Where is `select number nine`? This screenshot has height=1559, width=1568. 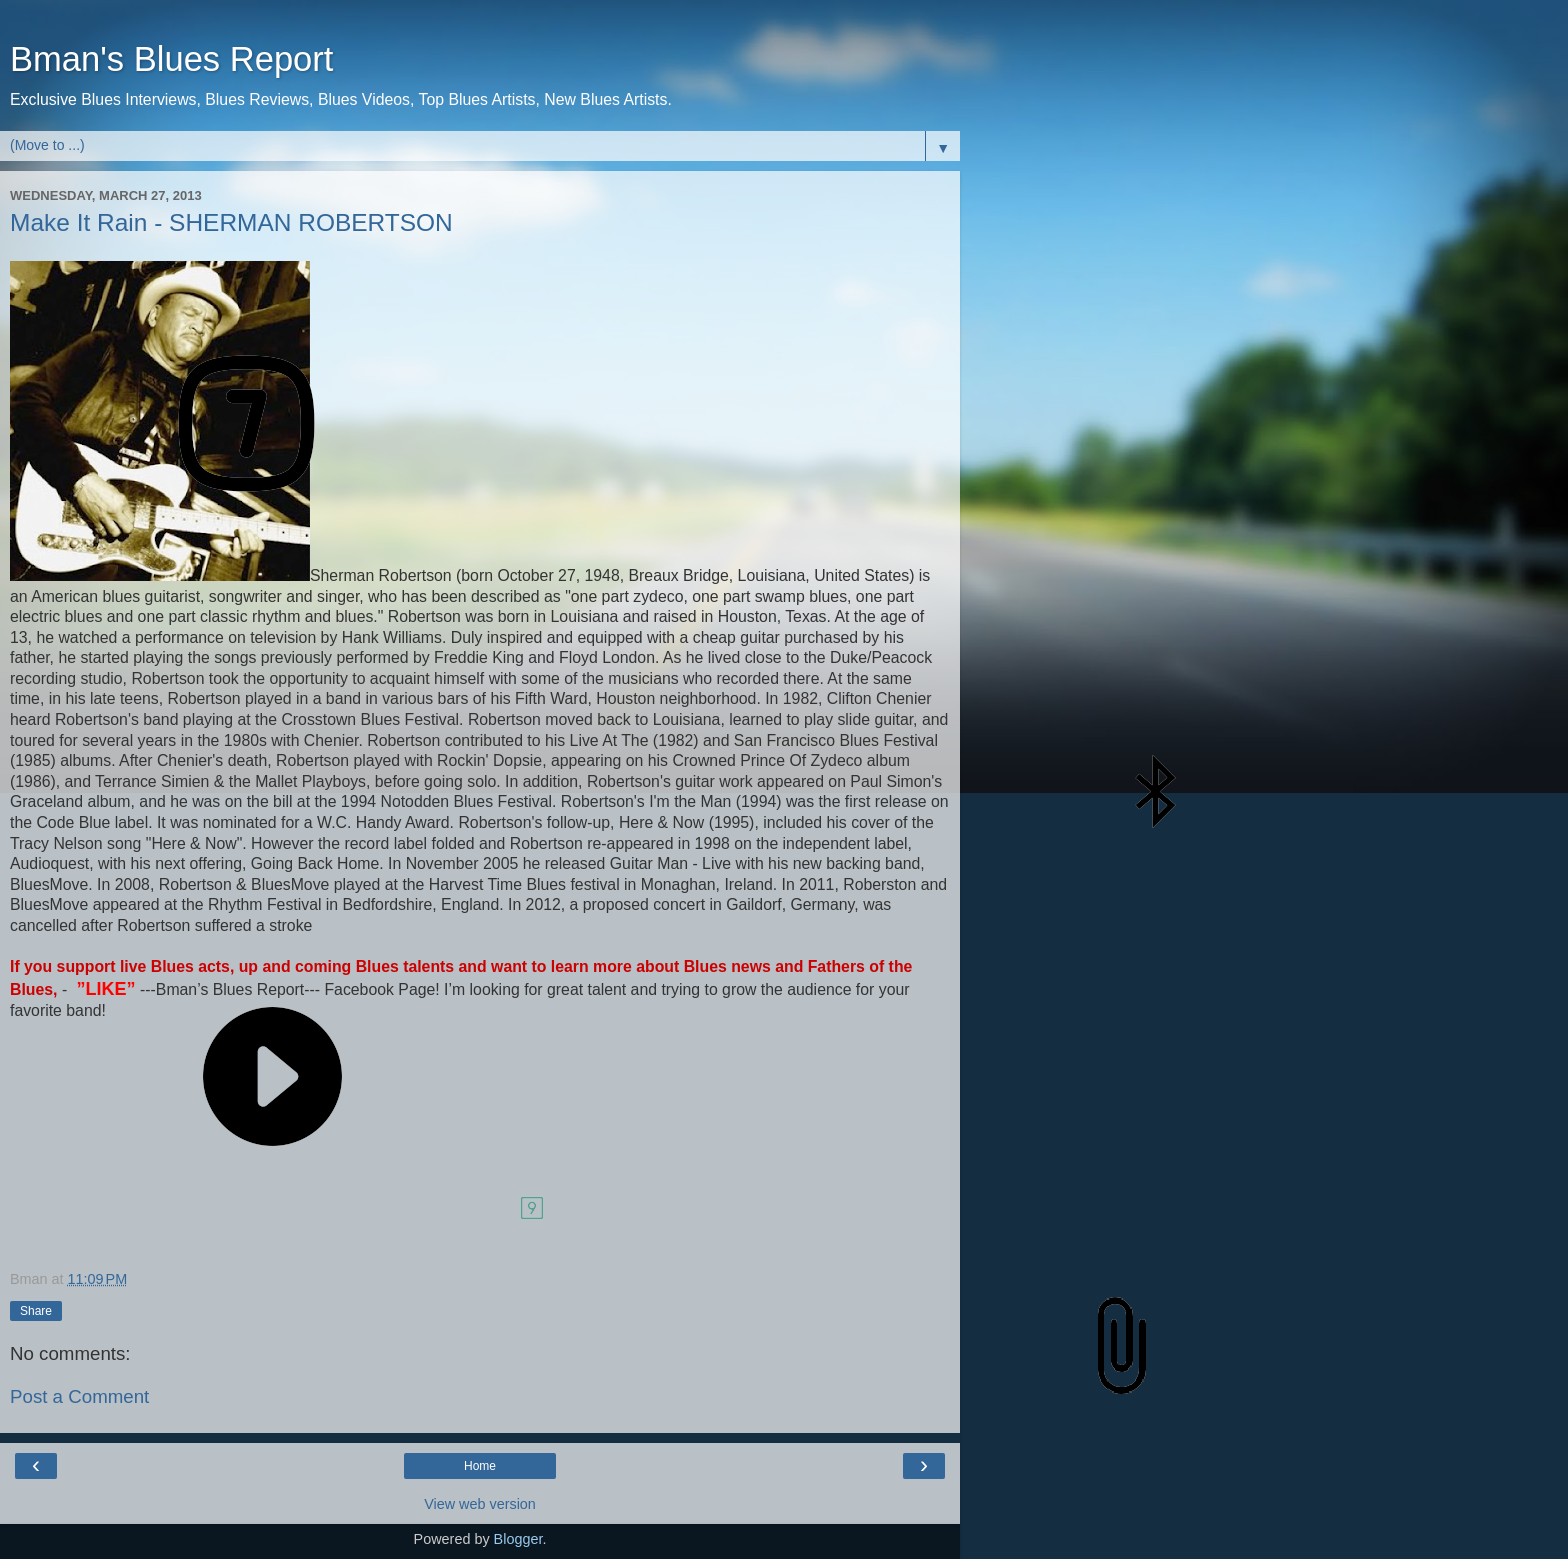
select number nine is located at coordinates (532, 1208).